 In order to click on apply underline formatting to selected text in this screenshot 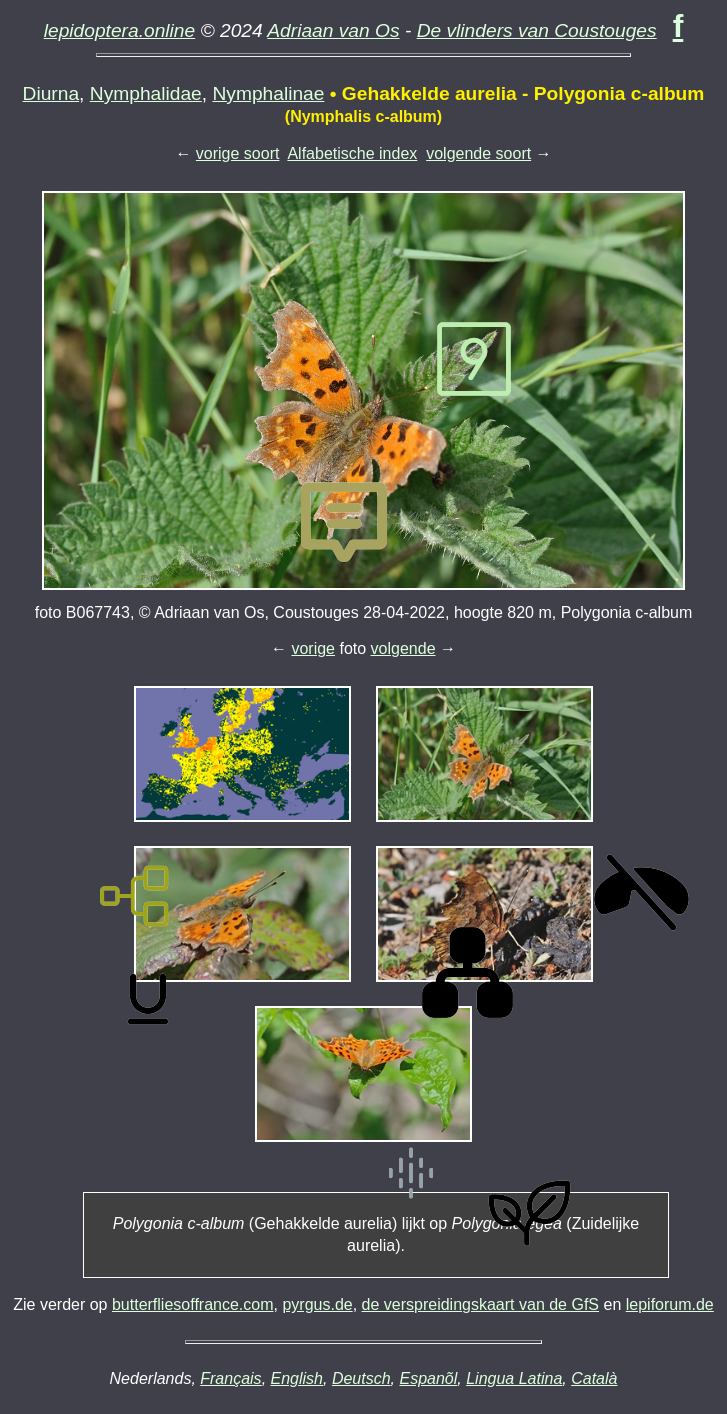, I will do `click(148, 996)`.